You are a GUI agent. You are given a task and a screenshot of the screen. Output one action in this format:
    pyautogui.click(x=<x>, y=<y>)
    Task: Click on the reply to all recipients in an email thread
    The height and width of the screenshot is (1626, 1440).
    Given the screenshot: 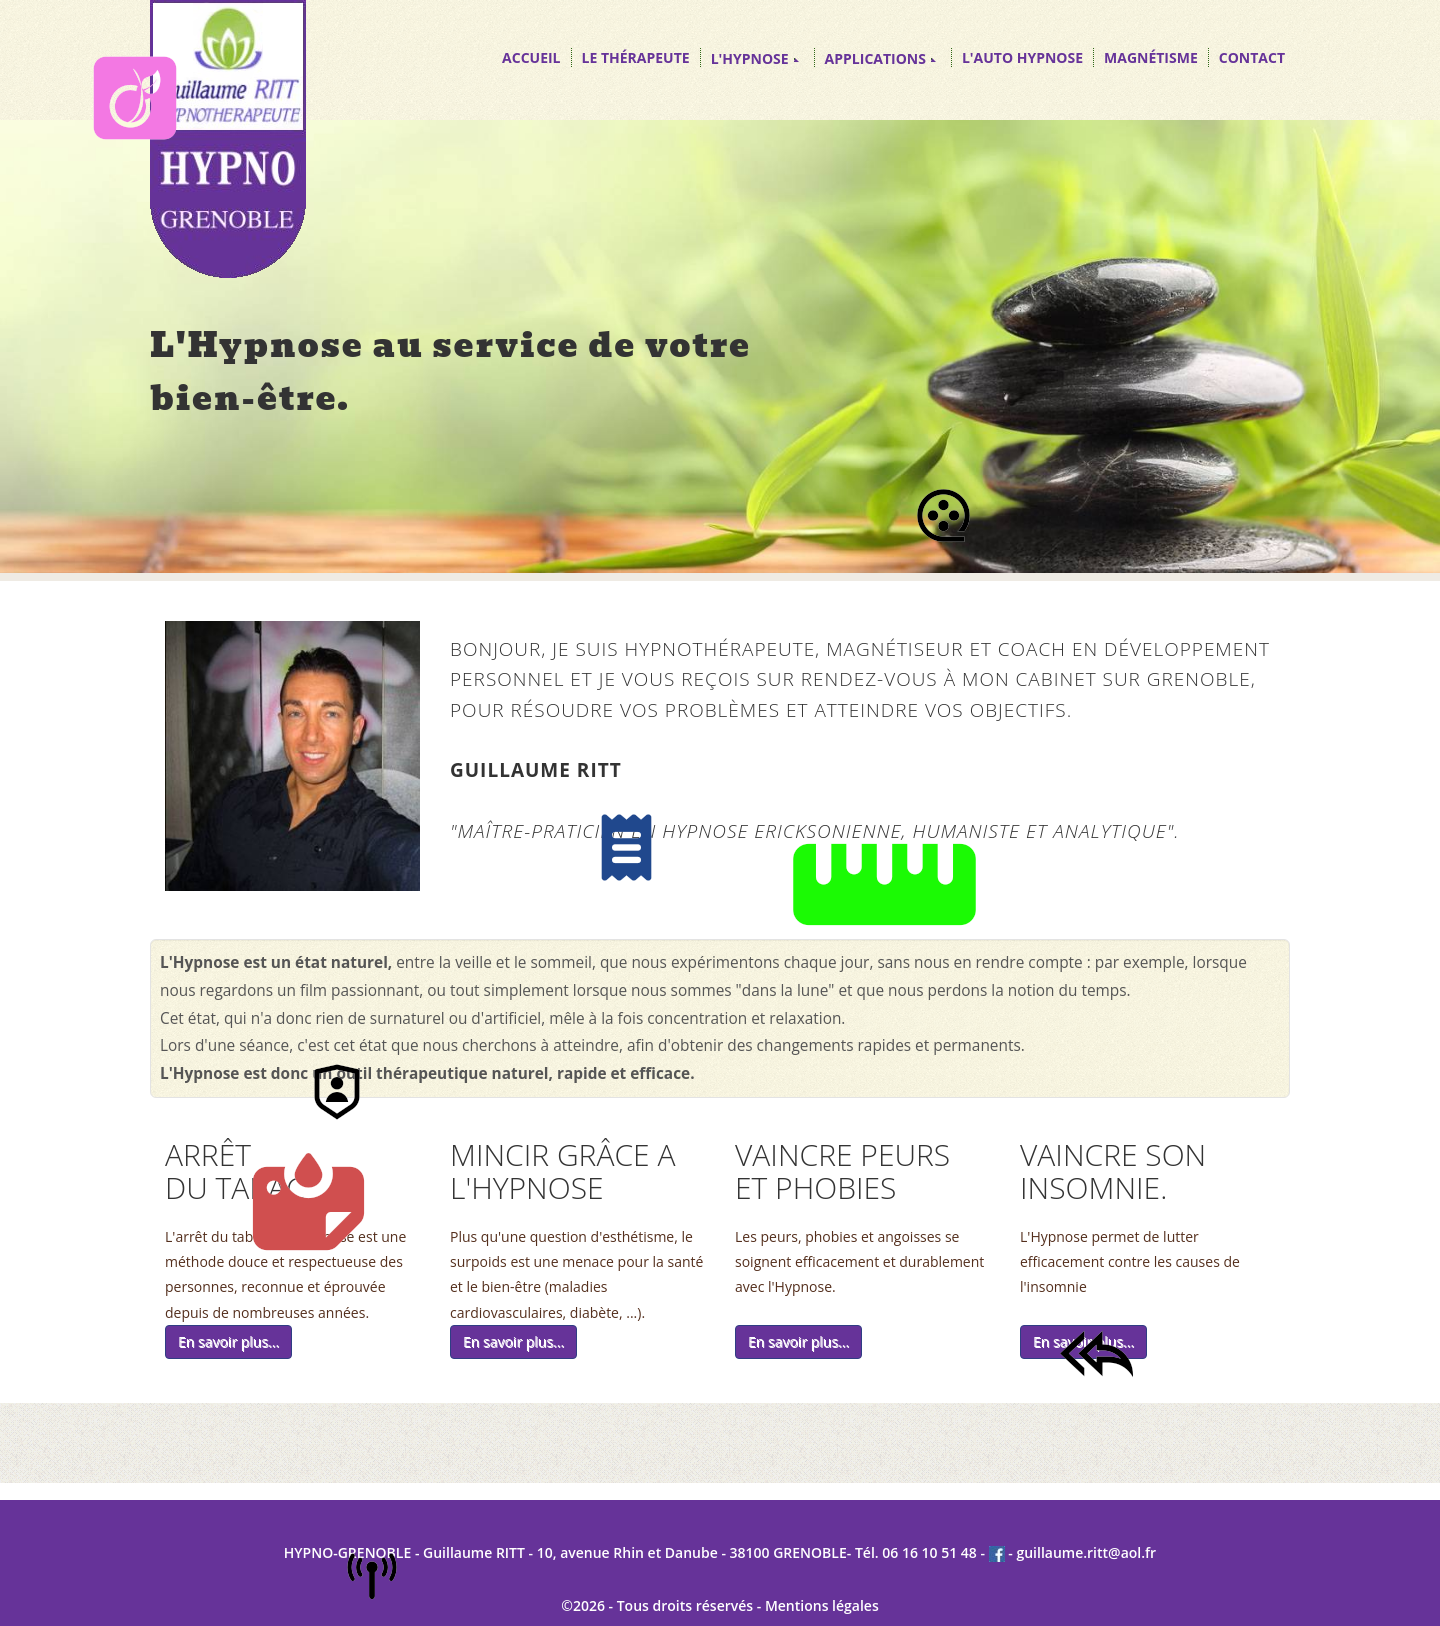 What is the action you would take?
    pyautogui.click(x=1096, y=1353)
    